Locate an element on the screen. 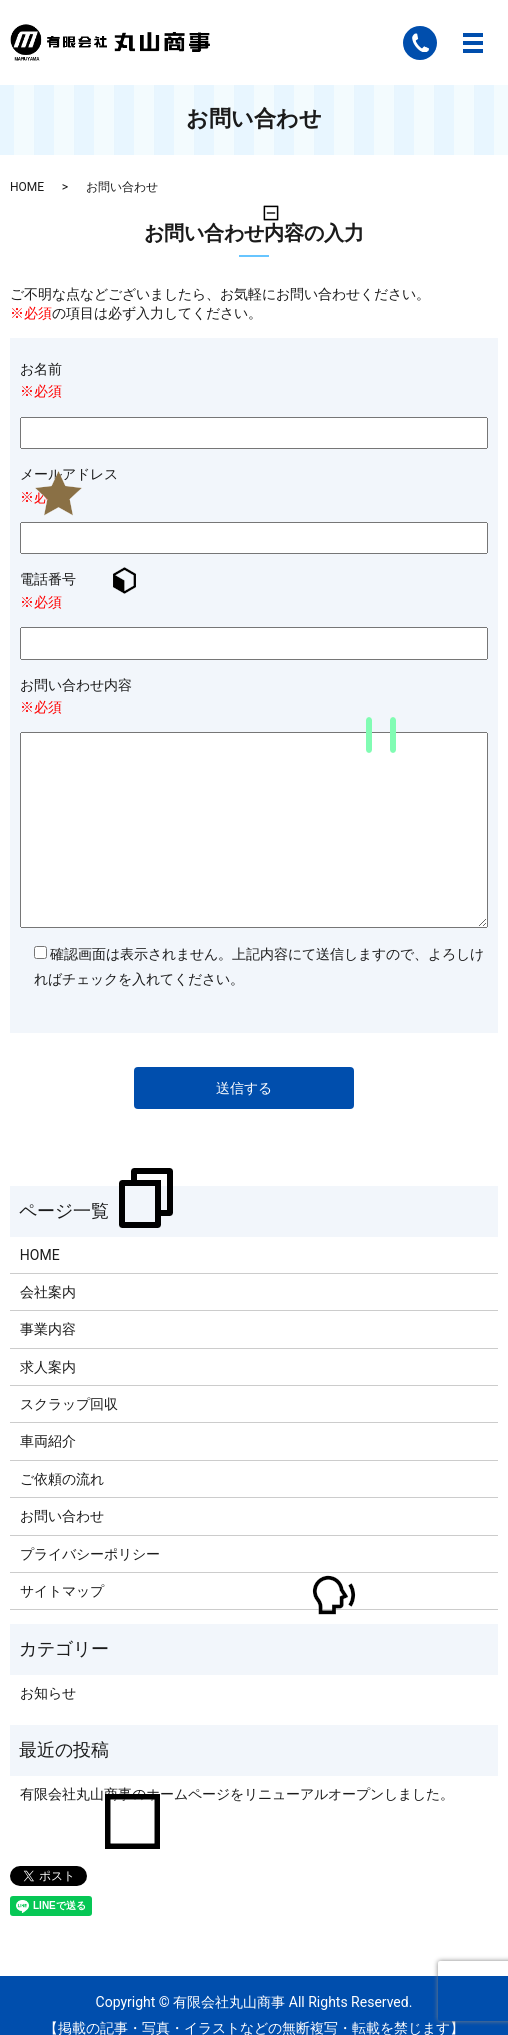  open 3d modeling or design tools is located at coordinates (124, 580).